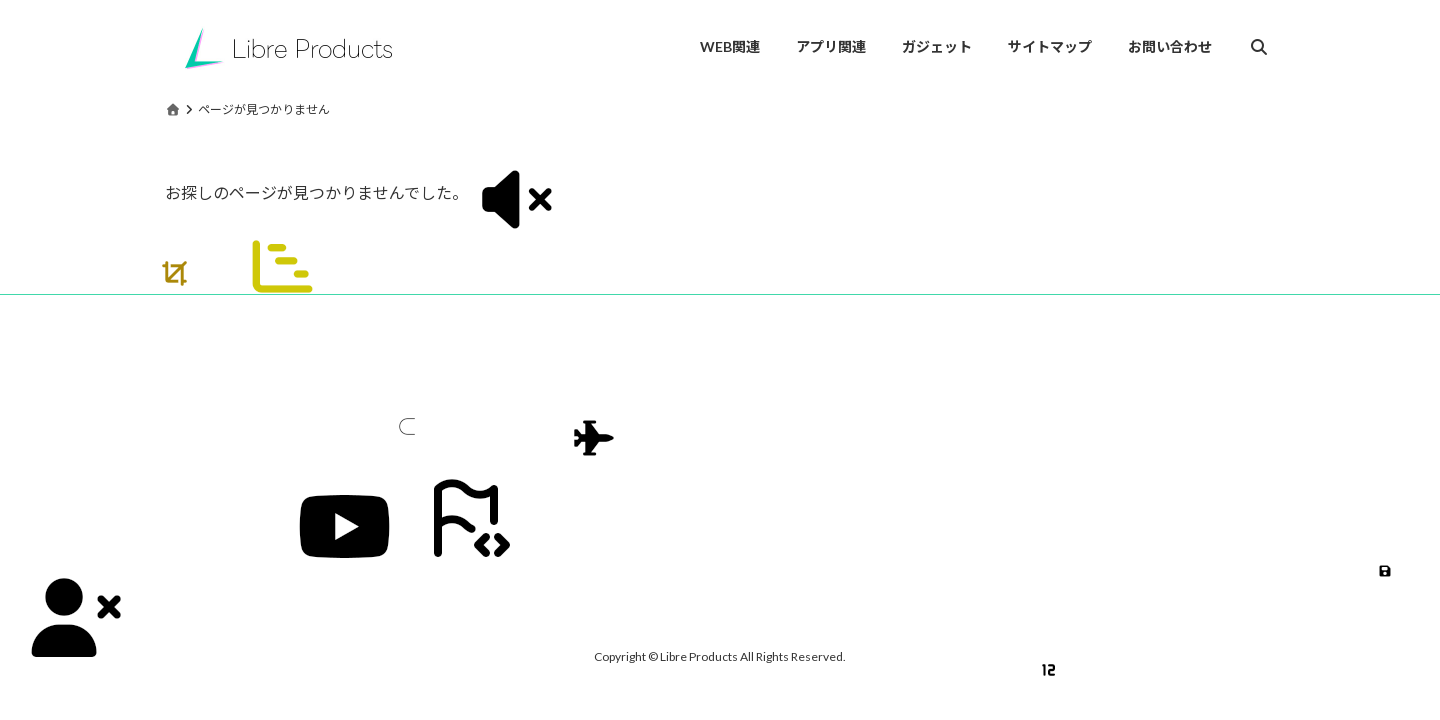  Describe the element at coordinates (407, 426) in the screenshot. I see `indicates a proper subset relationship in mathematical notation` at that location.